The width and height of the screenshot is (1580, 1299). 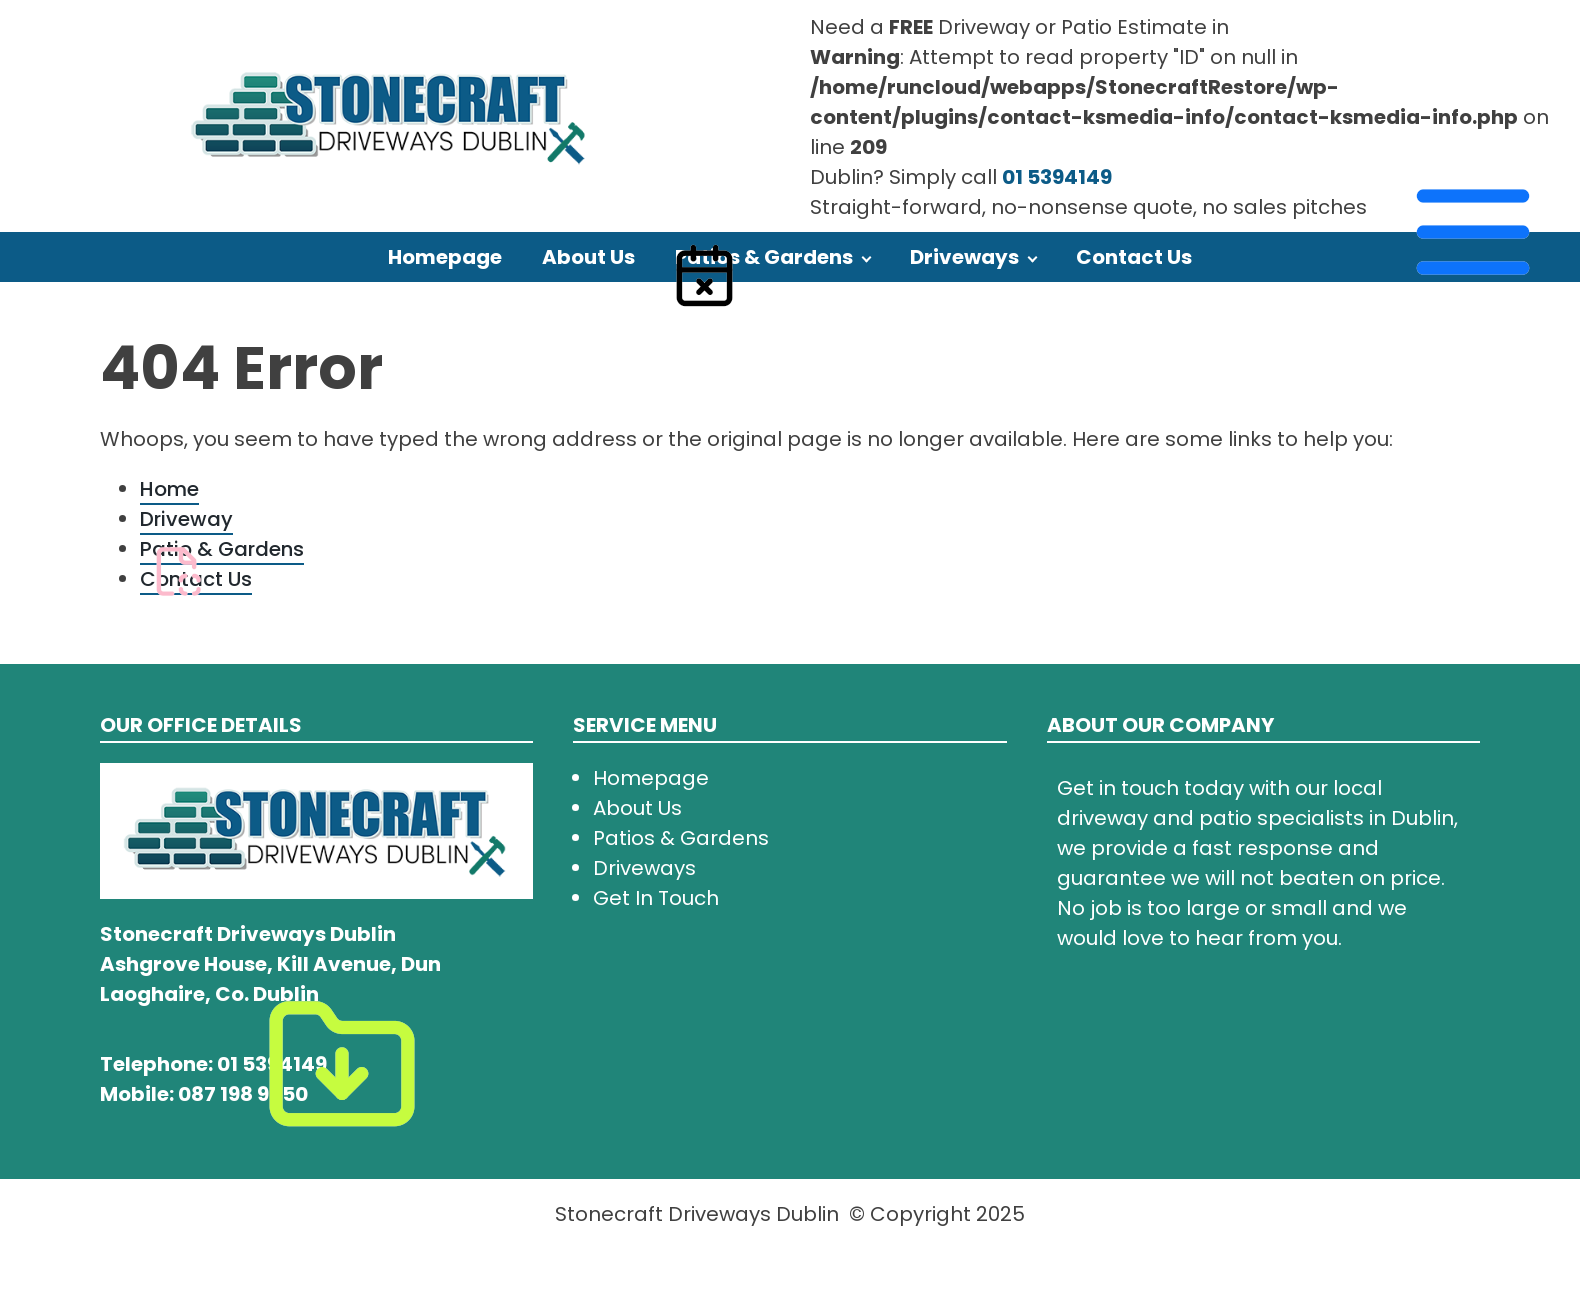 I want to click on cancel or delete a scheduled event, so click(x=704, y=275).